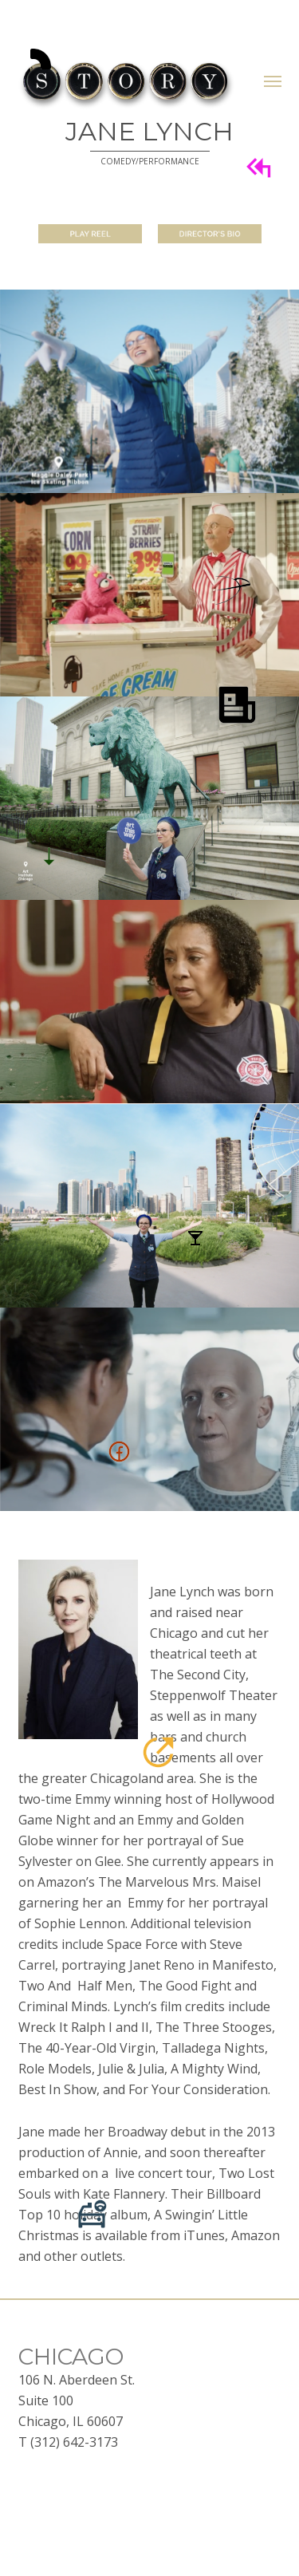 This screenshot has width=299, height=2576. Describe the element at coordinates (92, 2215) in the screenshot. I see `taxi or rideshare with wifi available` at that location.